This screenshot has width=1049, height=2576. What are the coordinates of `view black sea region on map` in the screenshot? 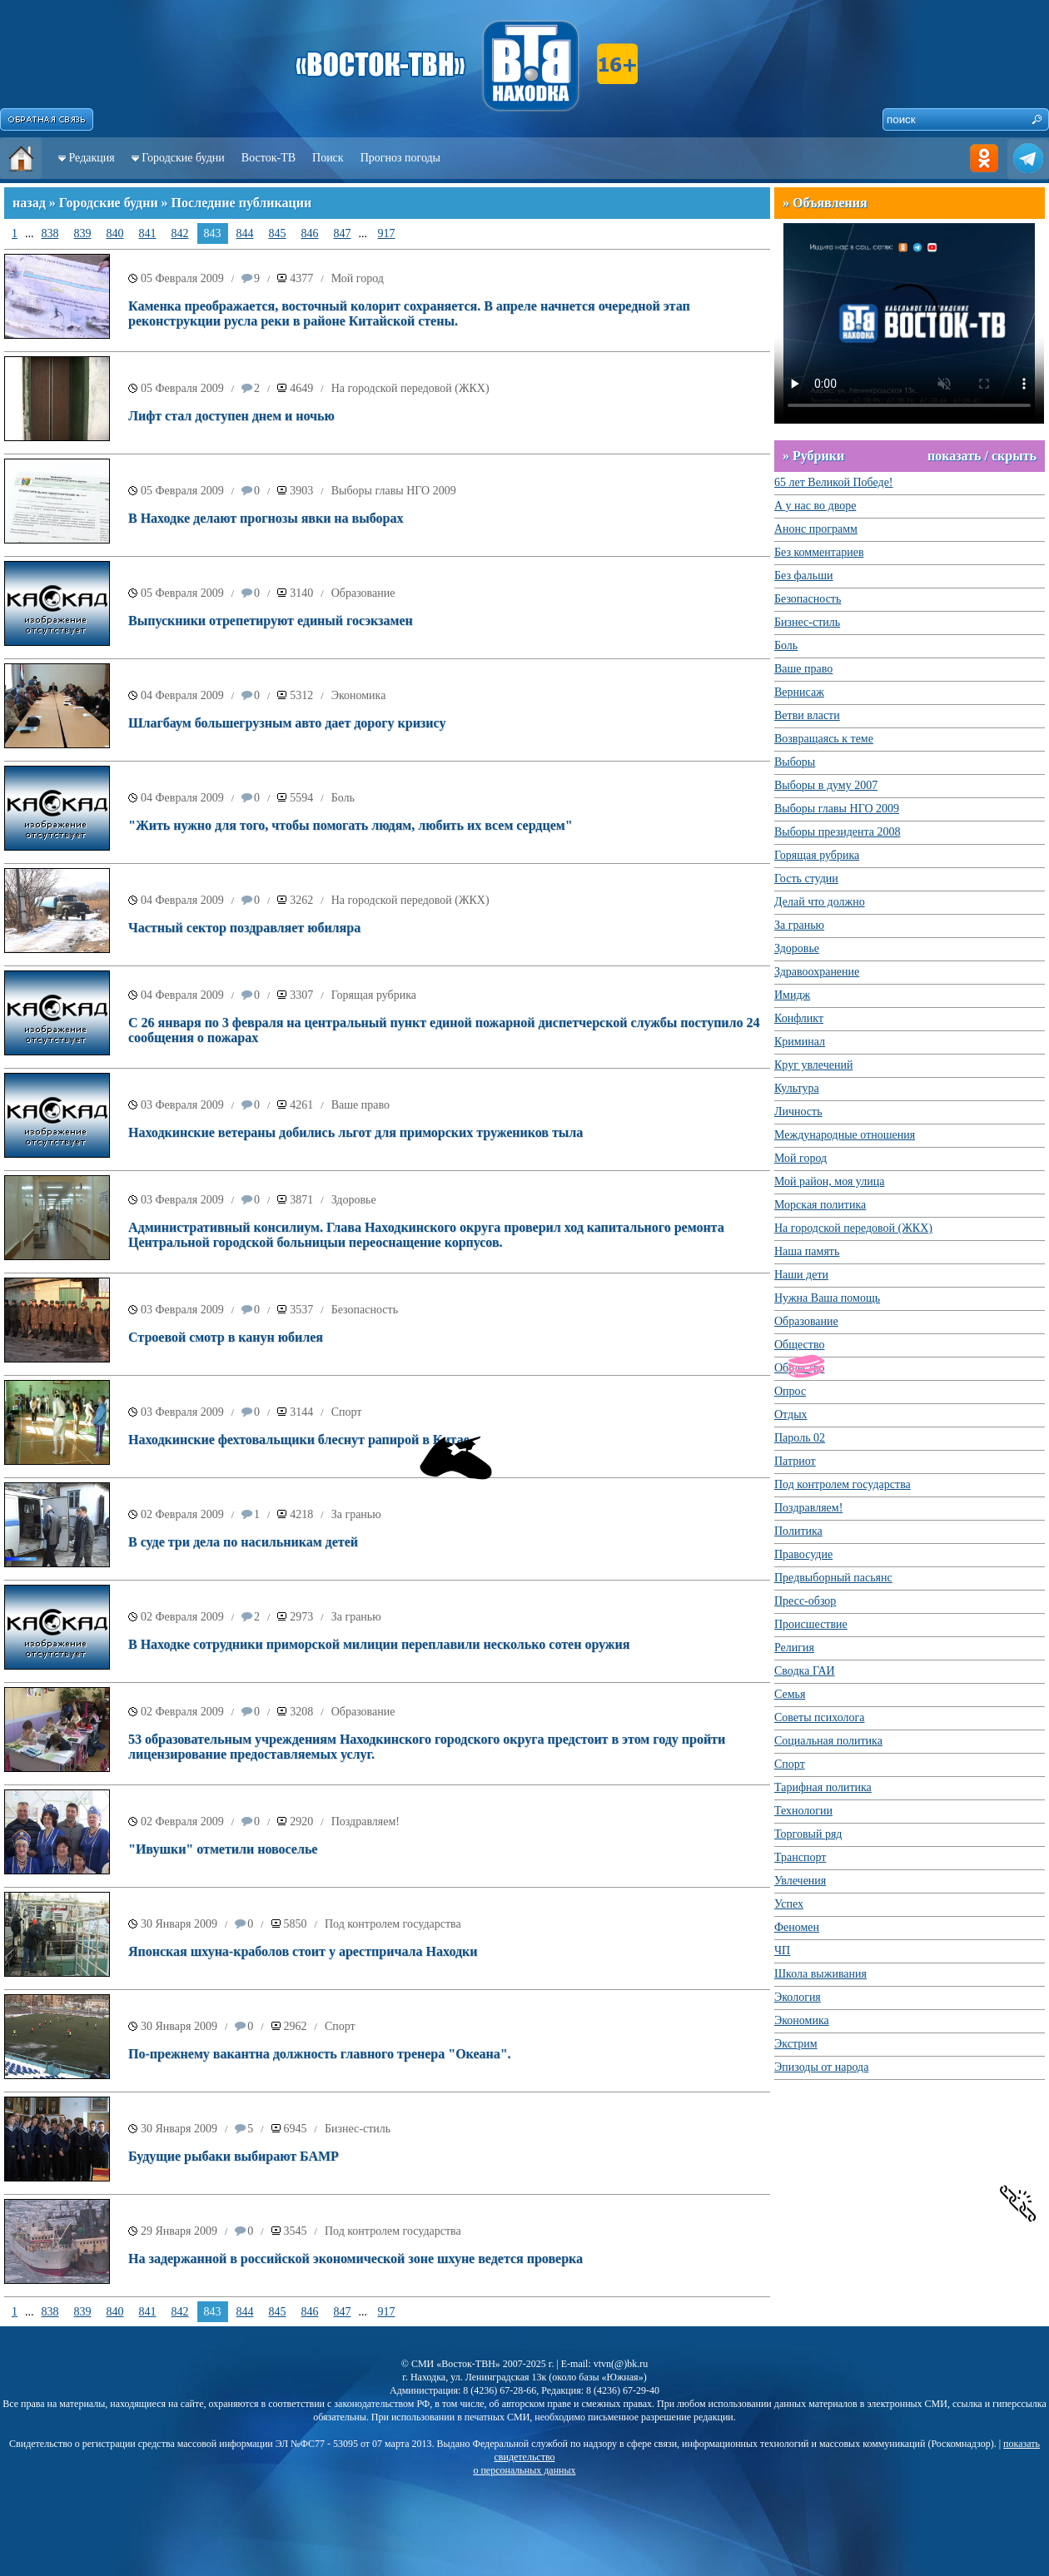 It's located at (455, 1457).